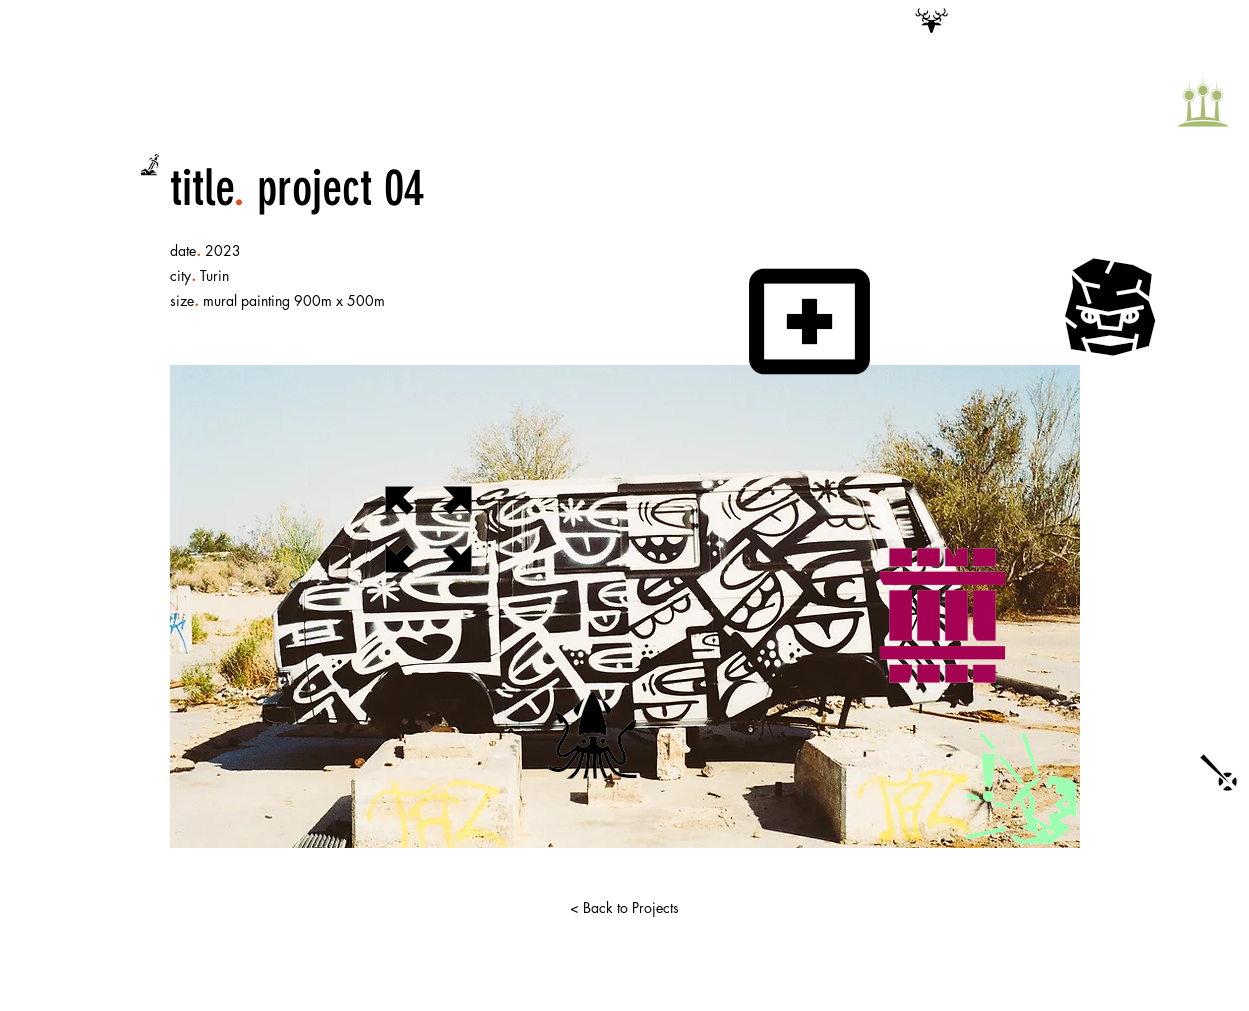  What do you see at coordinates (151, 164) in the screenshot?
I see `select a melee weapon in game inventory` at bounding box center [151, 164].